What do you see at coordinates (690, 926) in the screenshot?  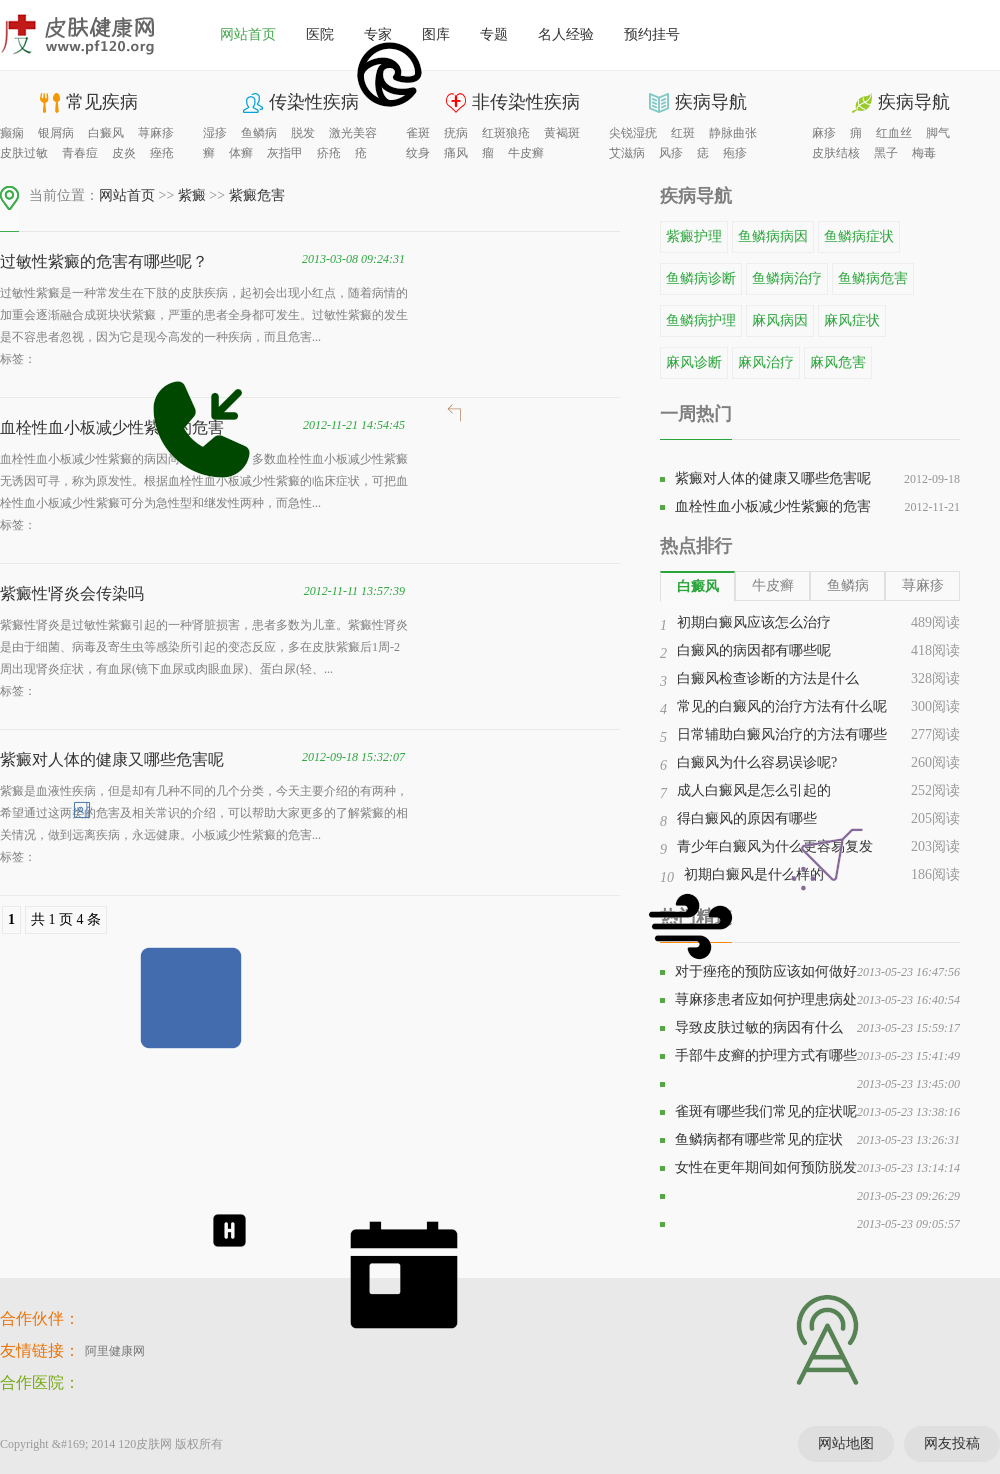 I see `indicates current wind conditions` at bounding box center [690, 926].